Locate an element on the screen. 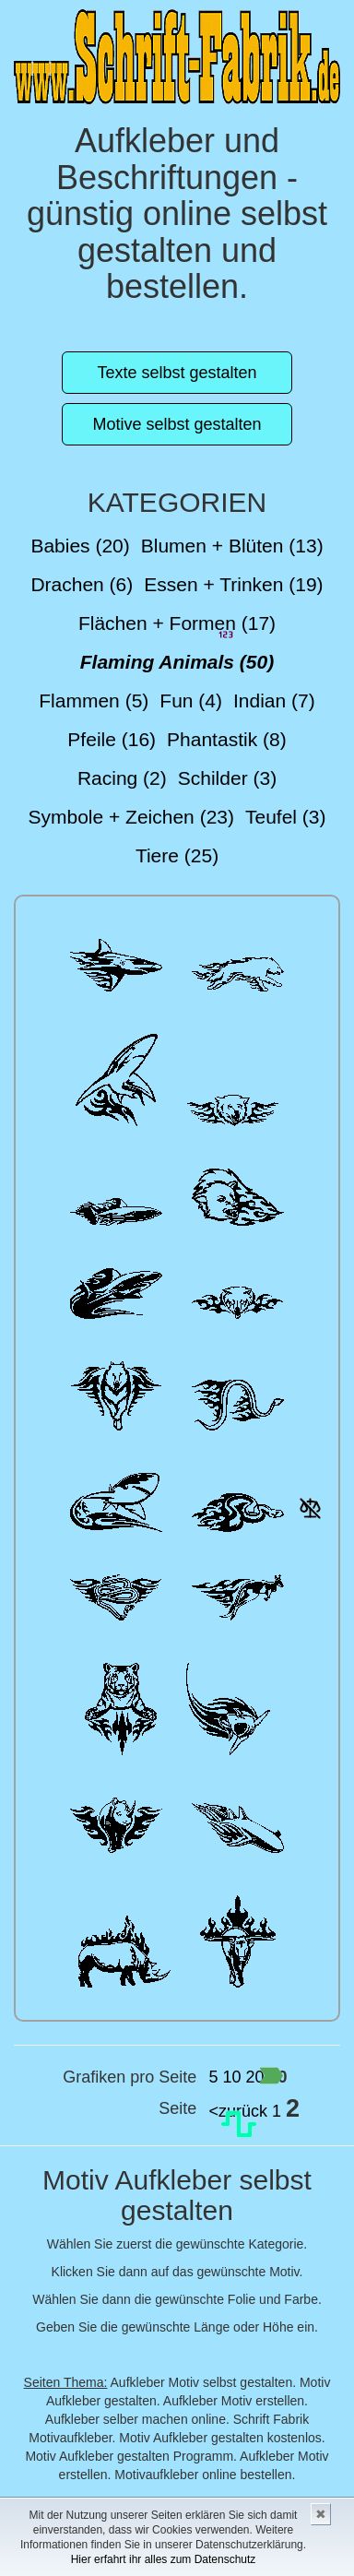 This screenshot has height=2576, width=354. view square wave audio signal is located at coordinates (239, 2124).